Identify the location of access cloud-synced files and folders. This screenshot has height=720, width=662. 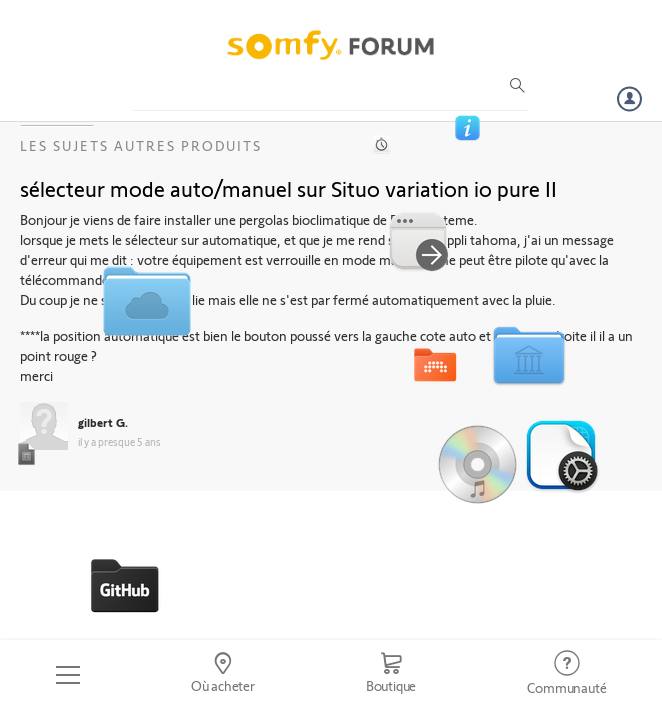
(147, 301).